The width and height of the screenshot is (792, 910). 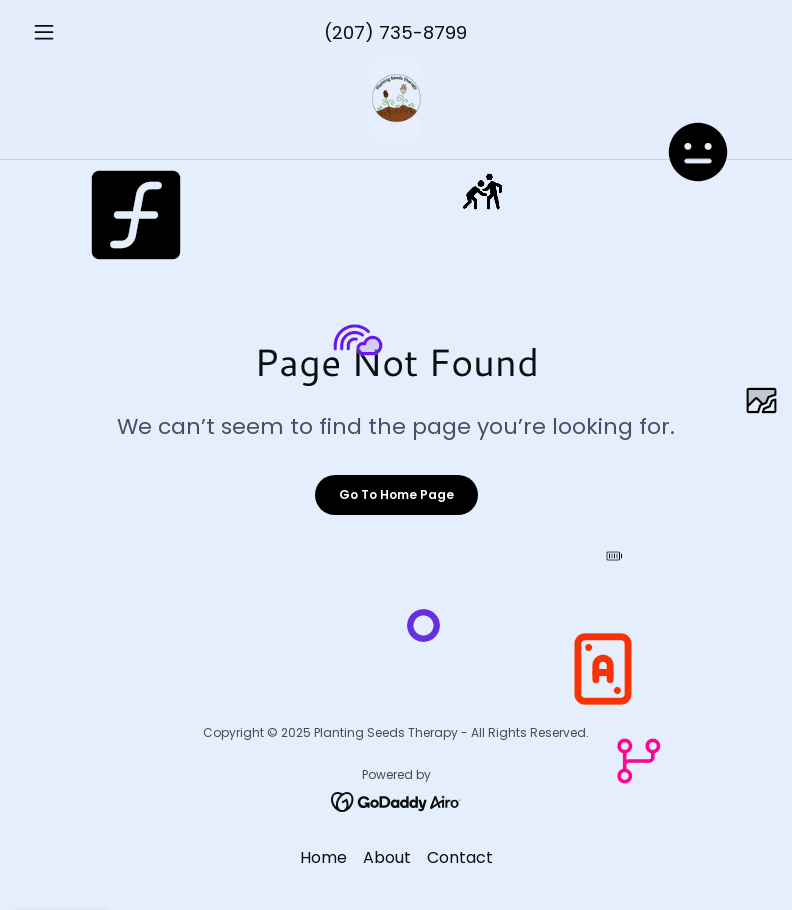 What do you see at coordinates (603, 669) in the screenshot?
I see `ace playing card for card game apps` at bounding box center [603, 669].